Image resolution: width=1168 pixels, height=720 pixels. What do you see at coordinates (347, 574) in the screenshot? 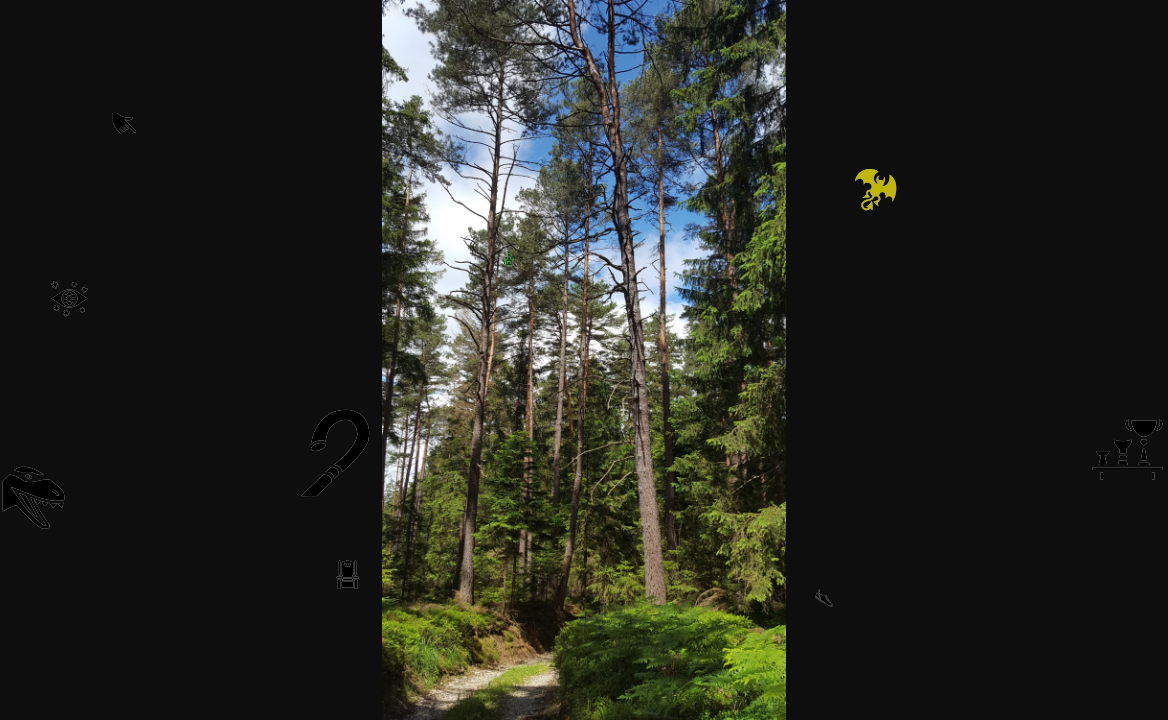
I see `access throne room or royal court in game` at bounding box center [347, 574].